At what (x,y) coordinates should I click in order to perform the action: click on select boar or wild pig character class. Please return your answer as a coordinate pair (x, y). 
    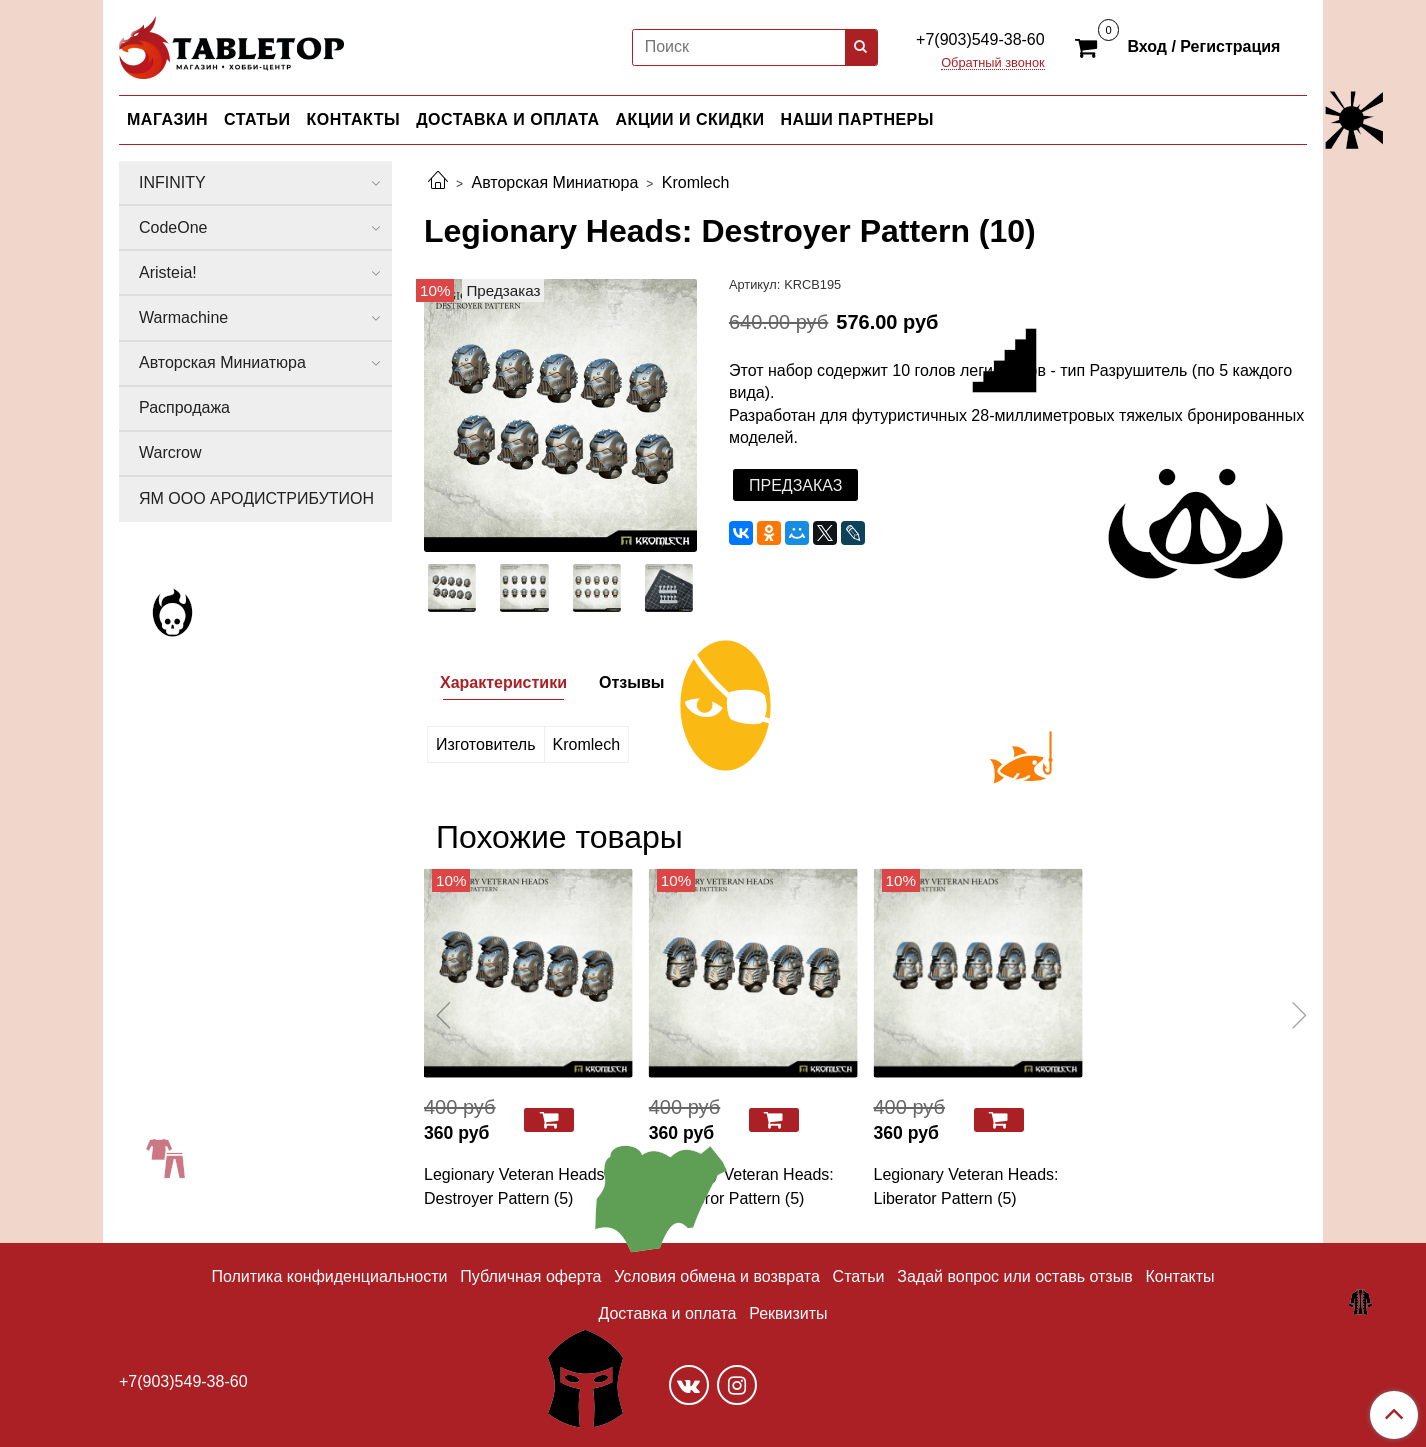
    Looking at the image, I should click on (1195, 518).